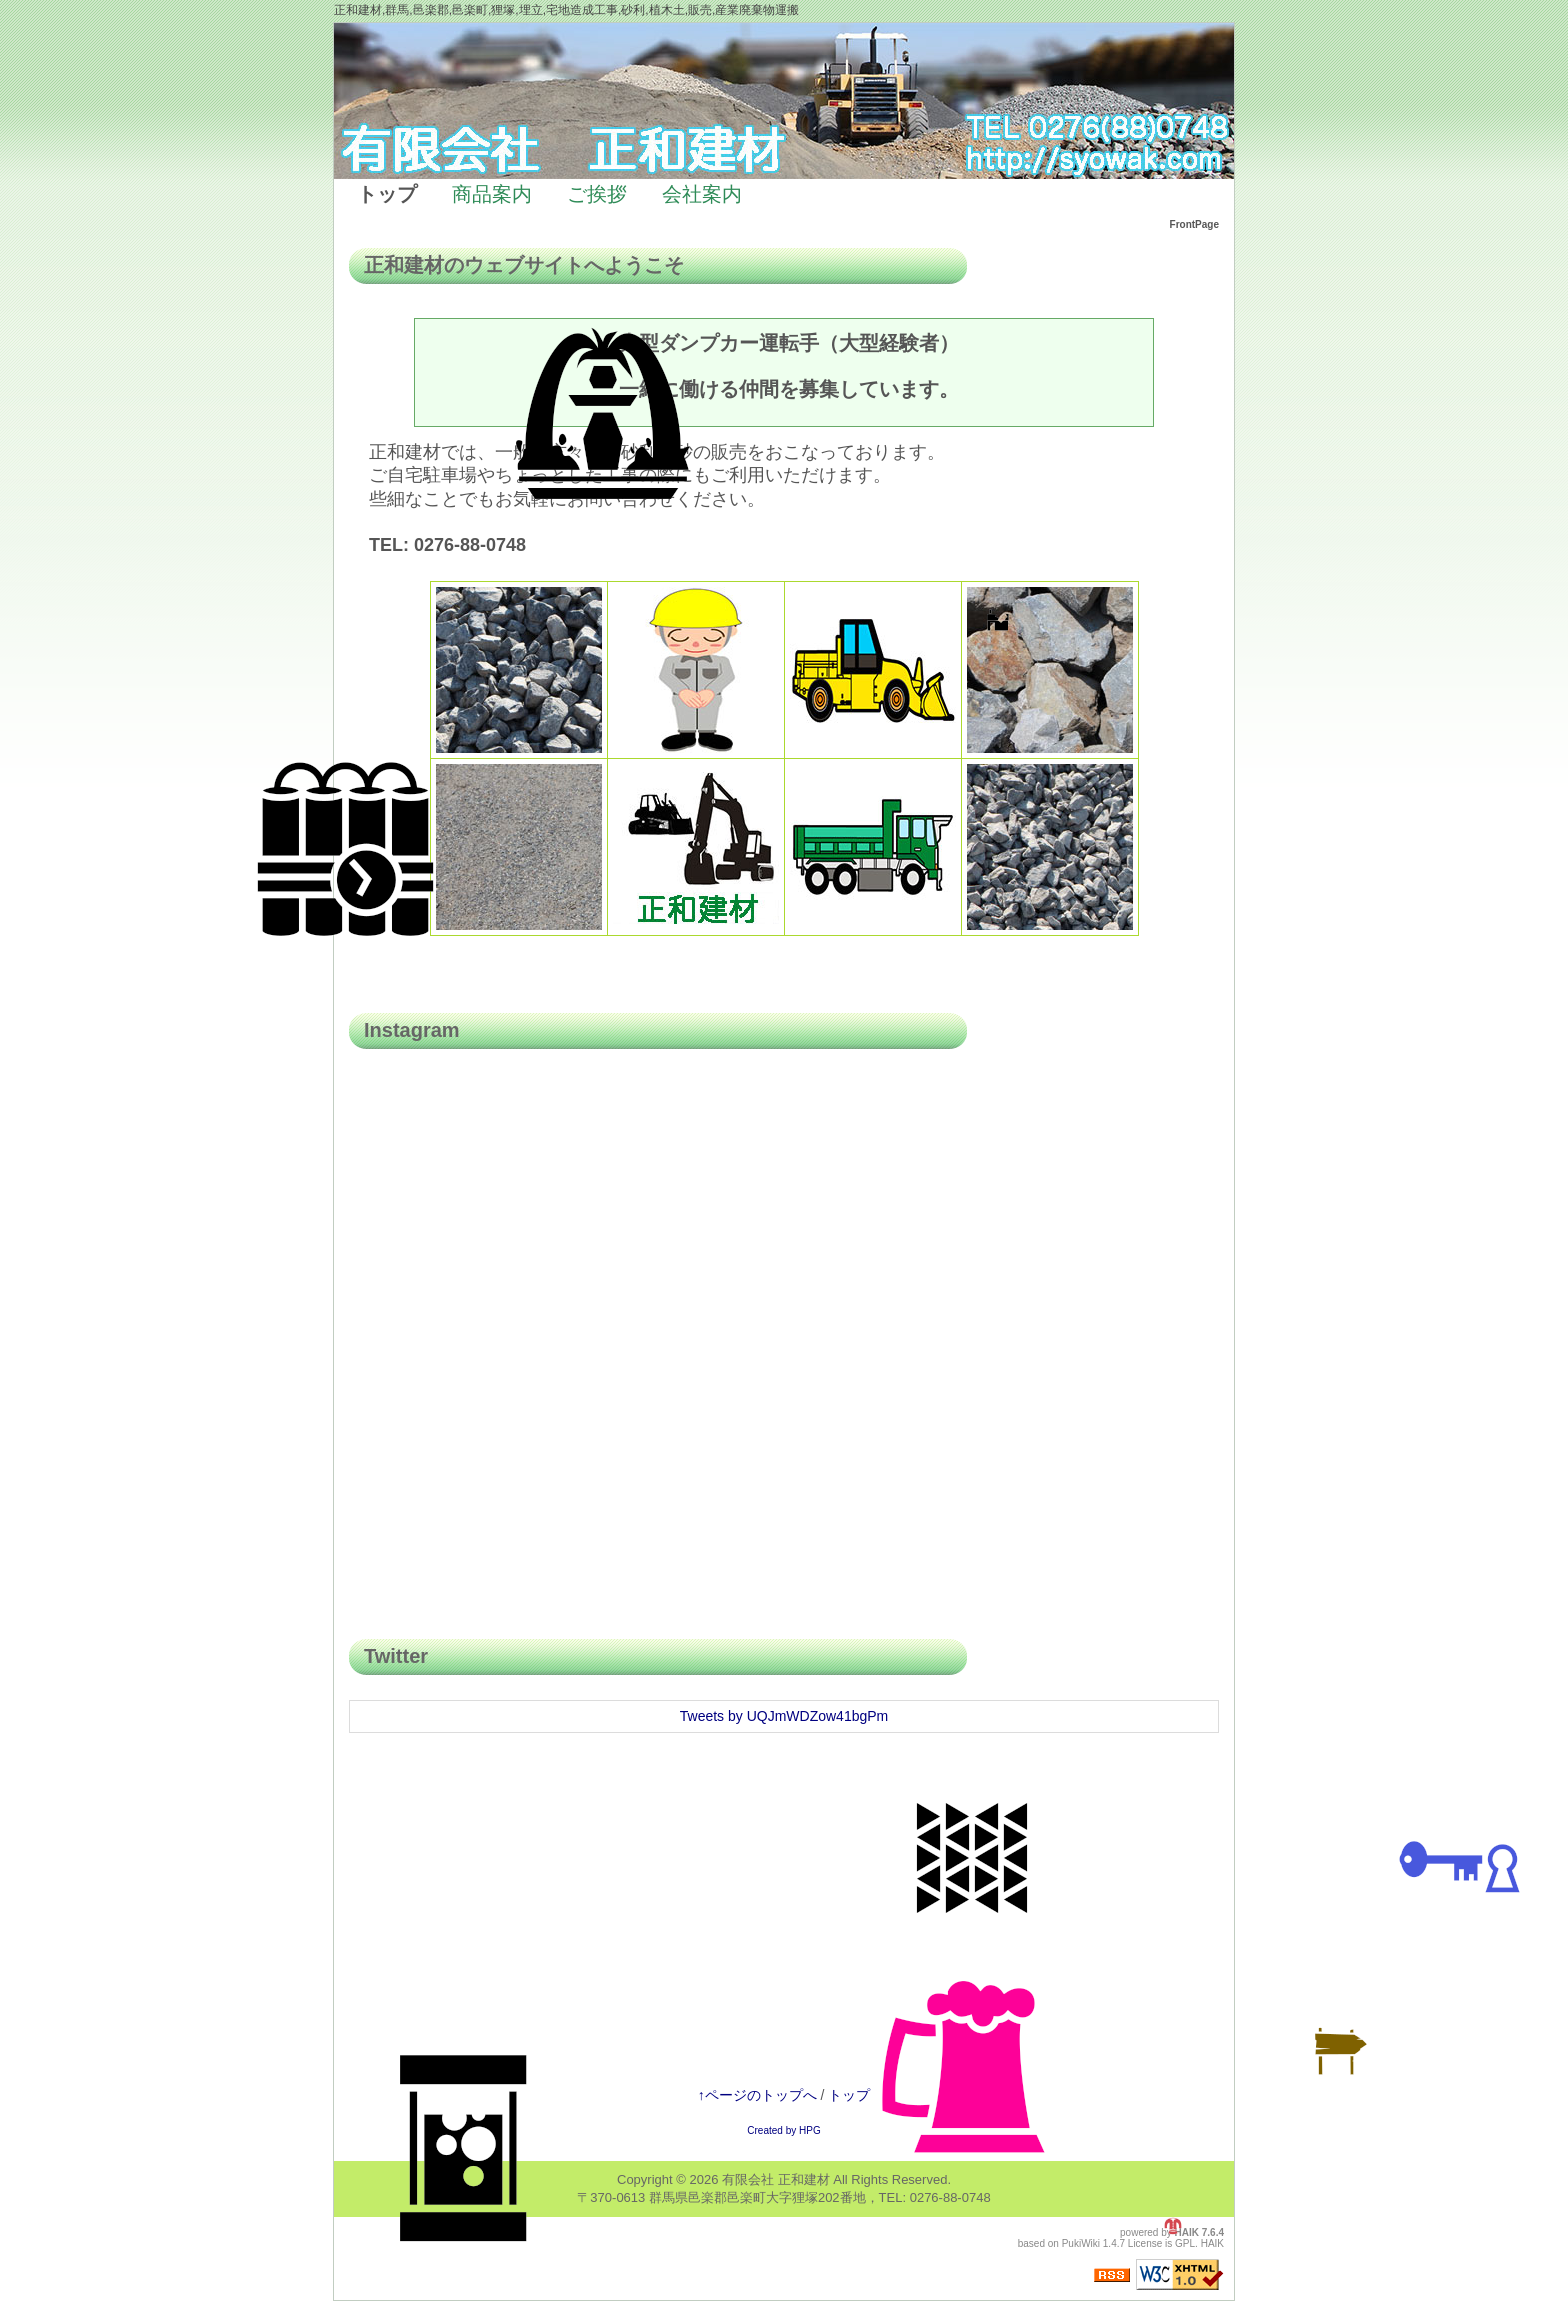  What do you see at coordinates (603, 415) in the screenshot?
I see `locate nearby water fountains or drinking water` at bounding box center [603, 415].